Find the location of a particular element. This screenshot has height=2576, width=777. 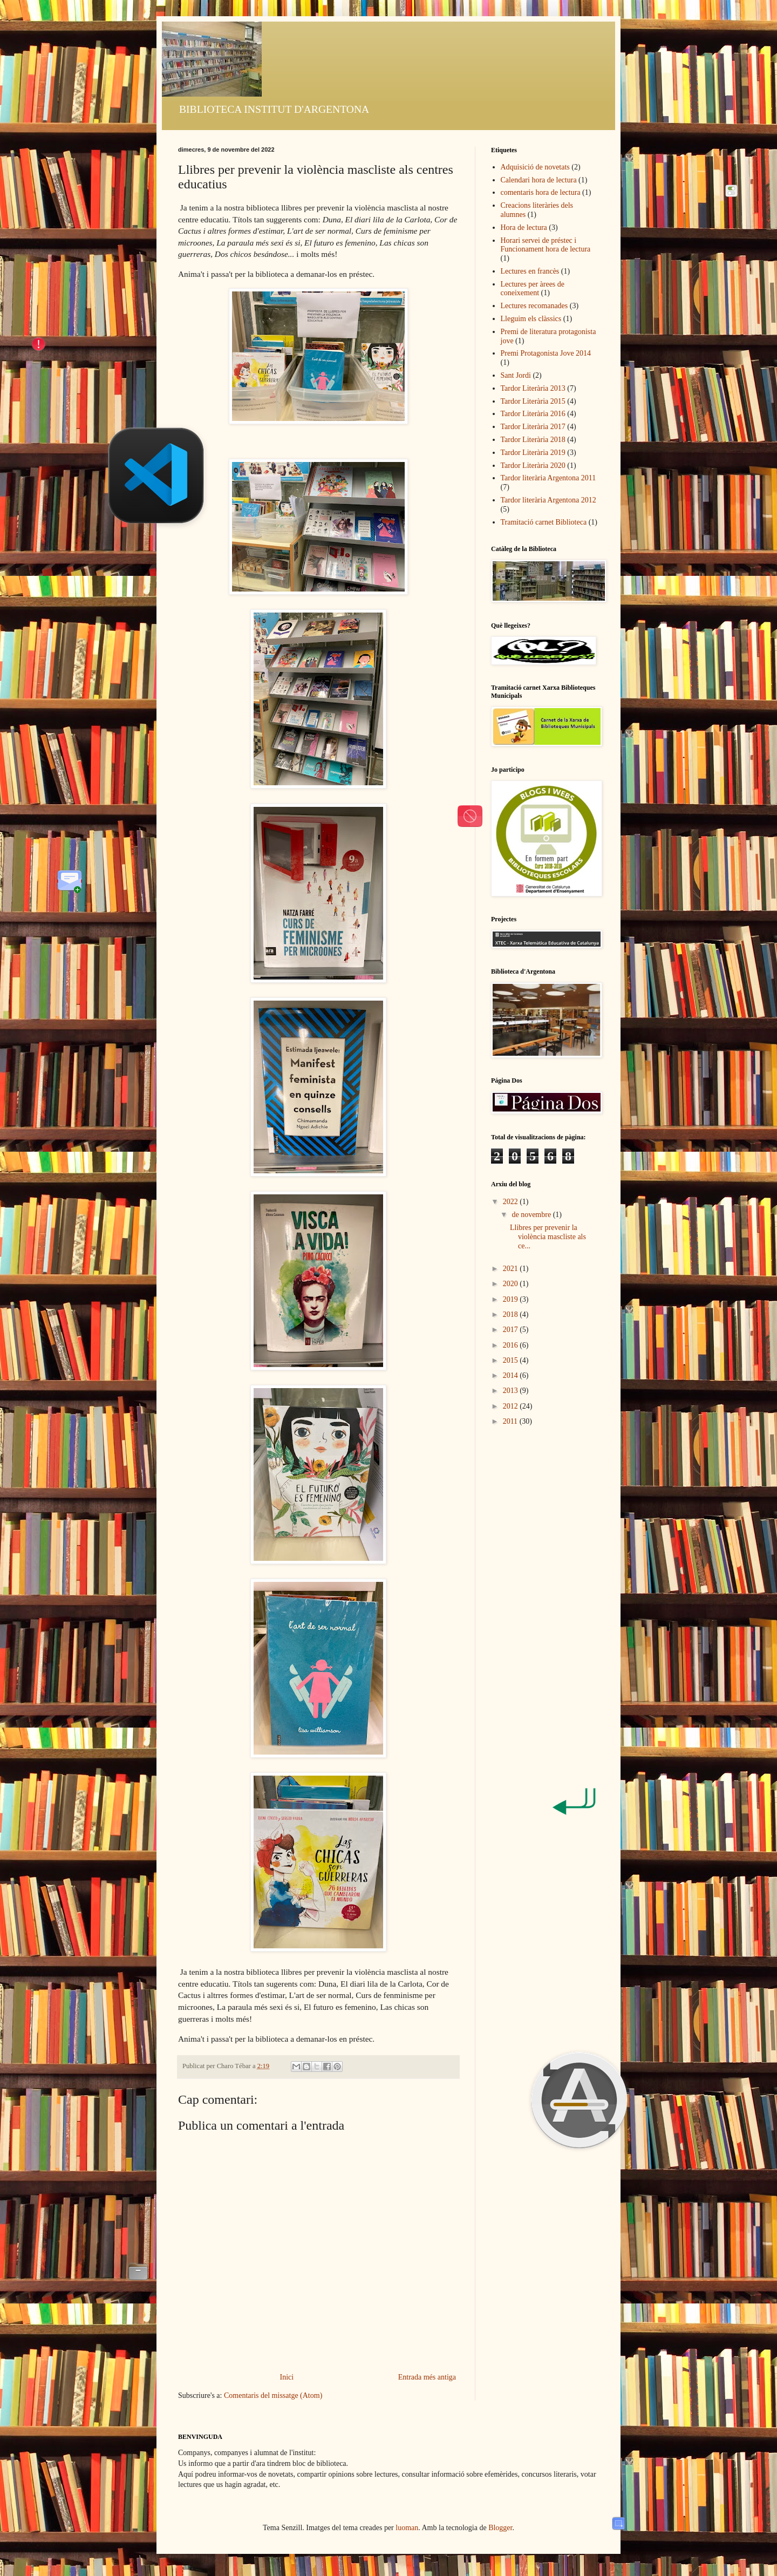

indicates an application error or crash is located at coordinates (38, 344).